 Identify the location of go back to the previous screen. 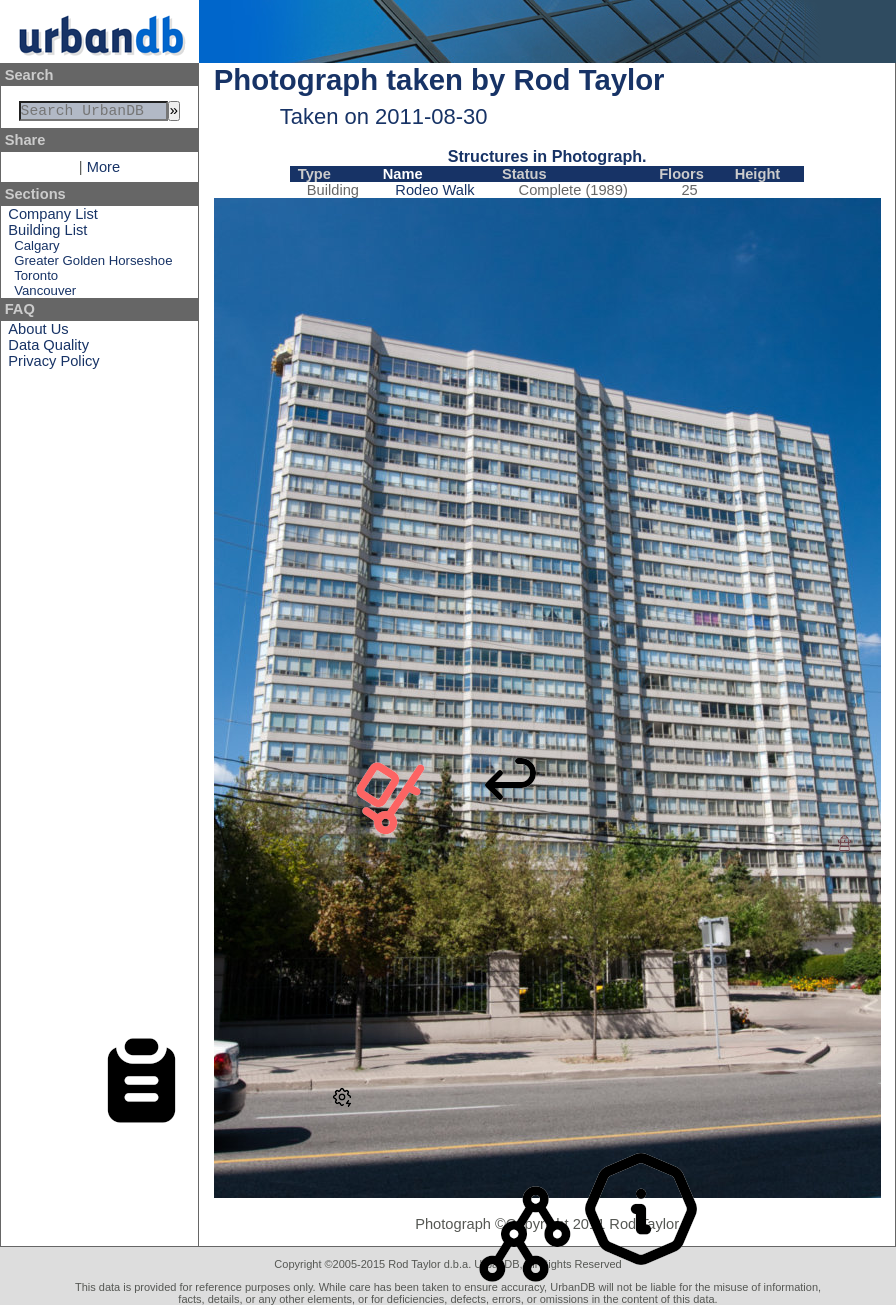
(509, 776).